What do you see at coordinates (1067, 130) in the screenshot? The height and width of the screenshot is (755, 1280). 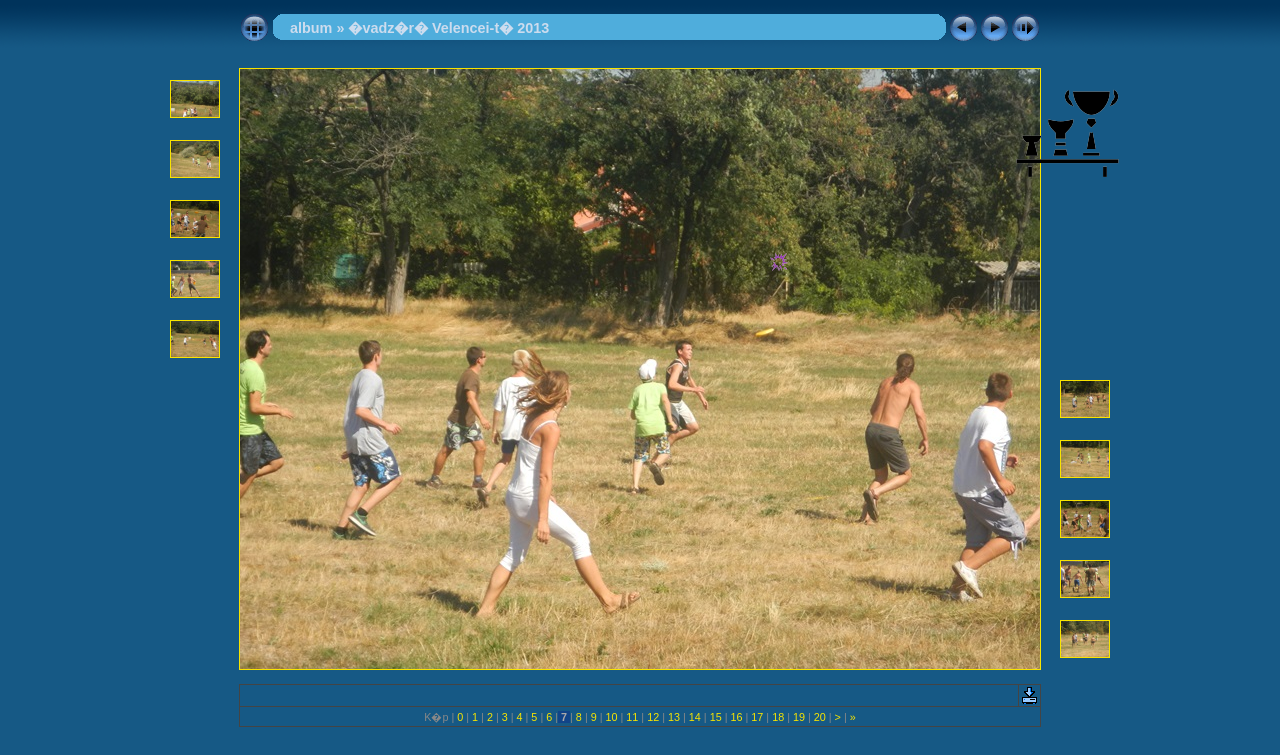 I see `view your achievements and awards` at bounding box center [1067, 130].